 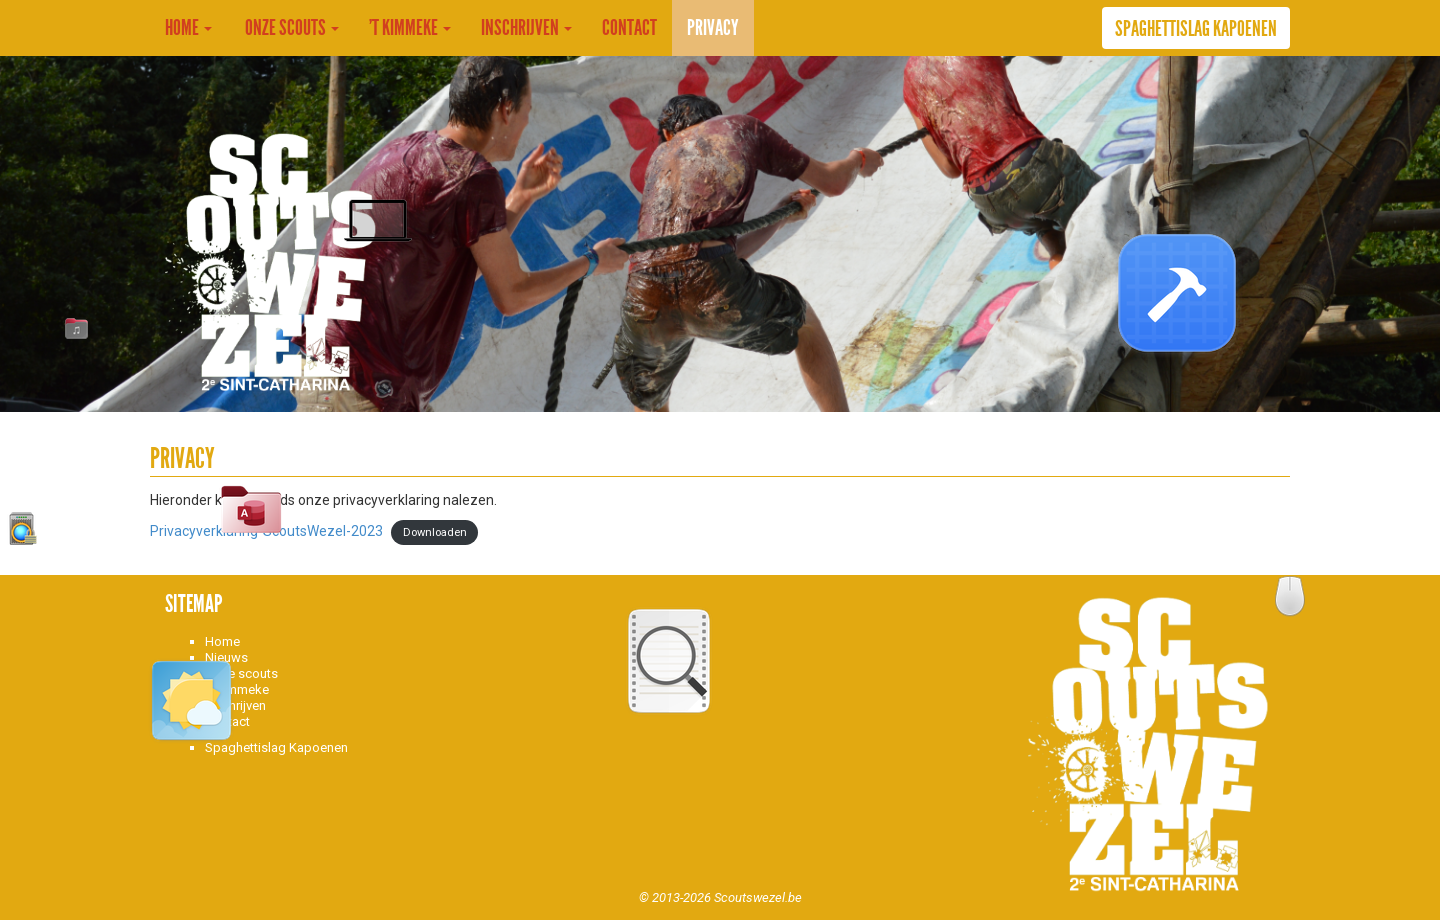 What do you see at coordinates (21, 528) in the screenshot?
I see `indicates a locked non-RAID storage device` at bounding box center [21, 528].